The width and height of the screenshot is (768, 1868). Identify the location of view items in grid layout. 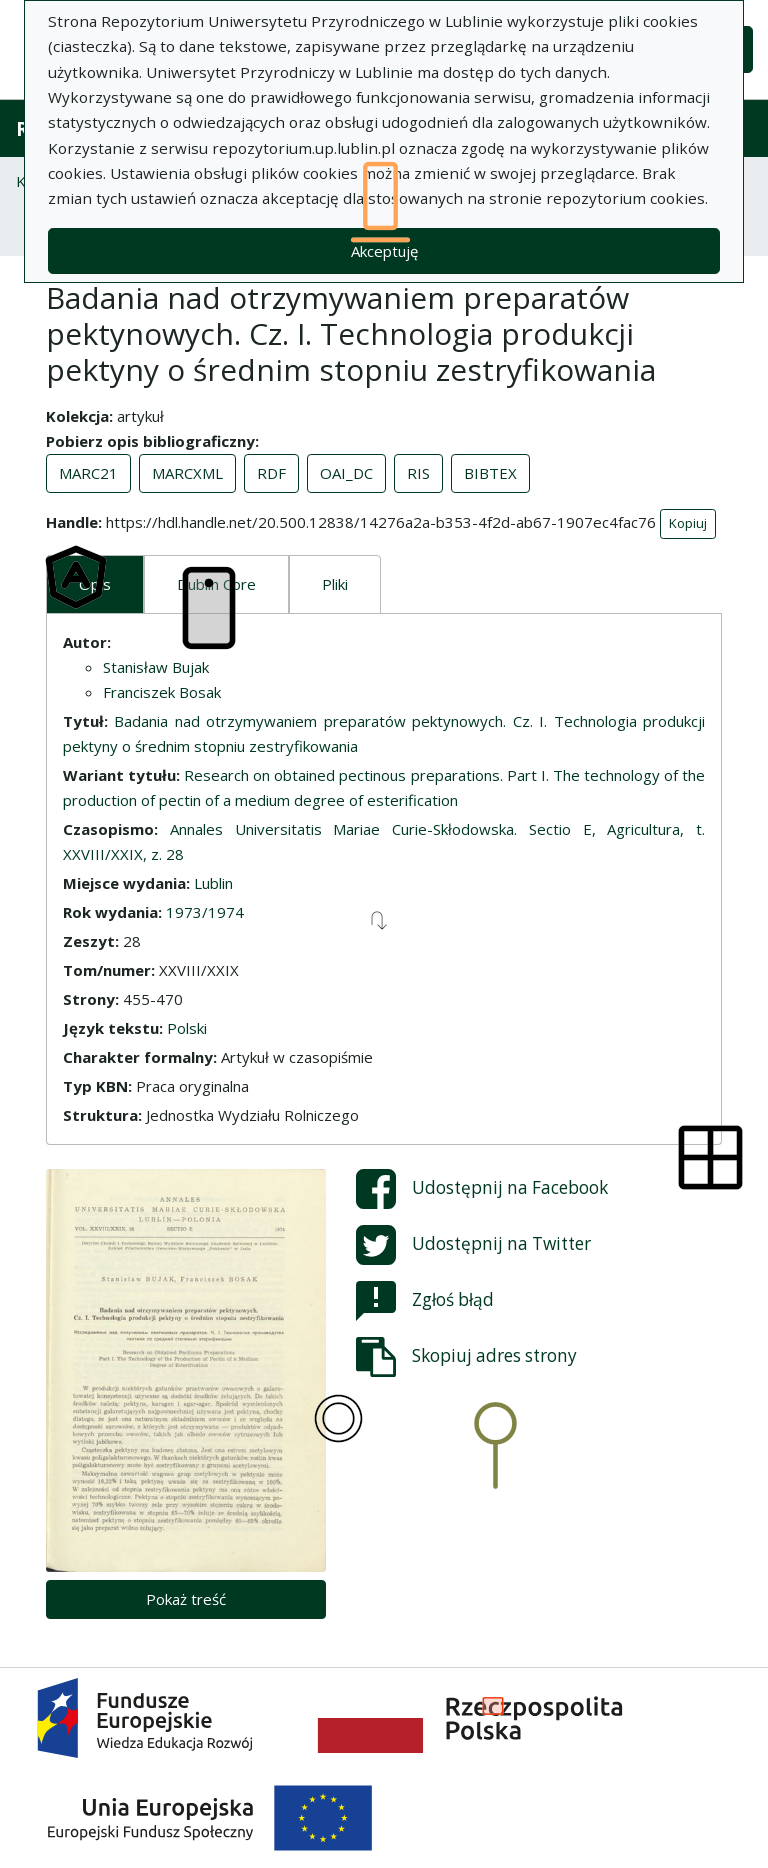
(710, 1157).